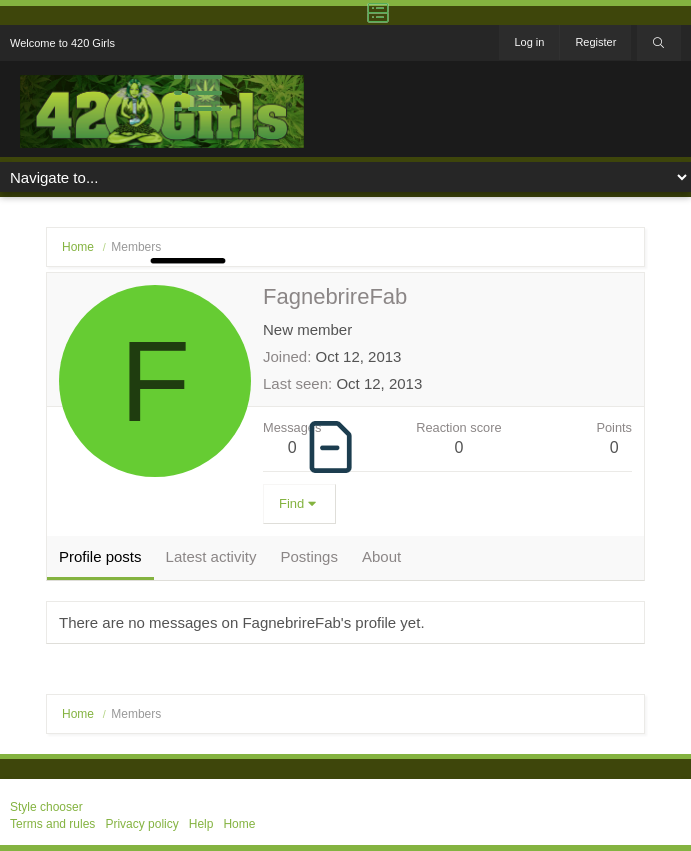  What do you see at coordinates (329, 447) in the screenshot?
I see `indicates a file has been removed or deleted` at bounding box center [329, 447].